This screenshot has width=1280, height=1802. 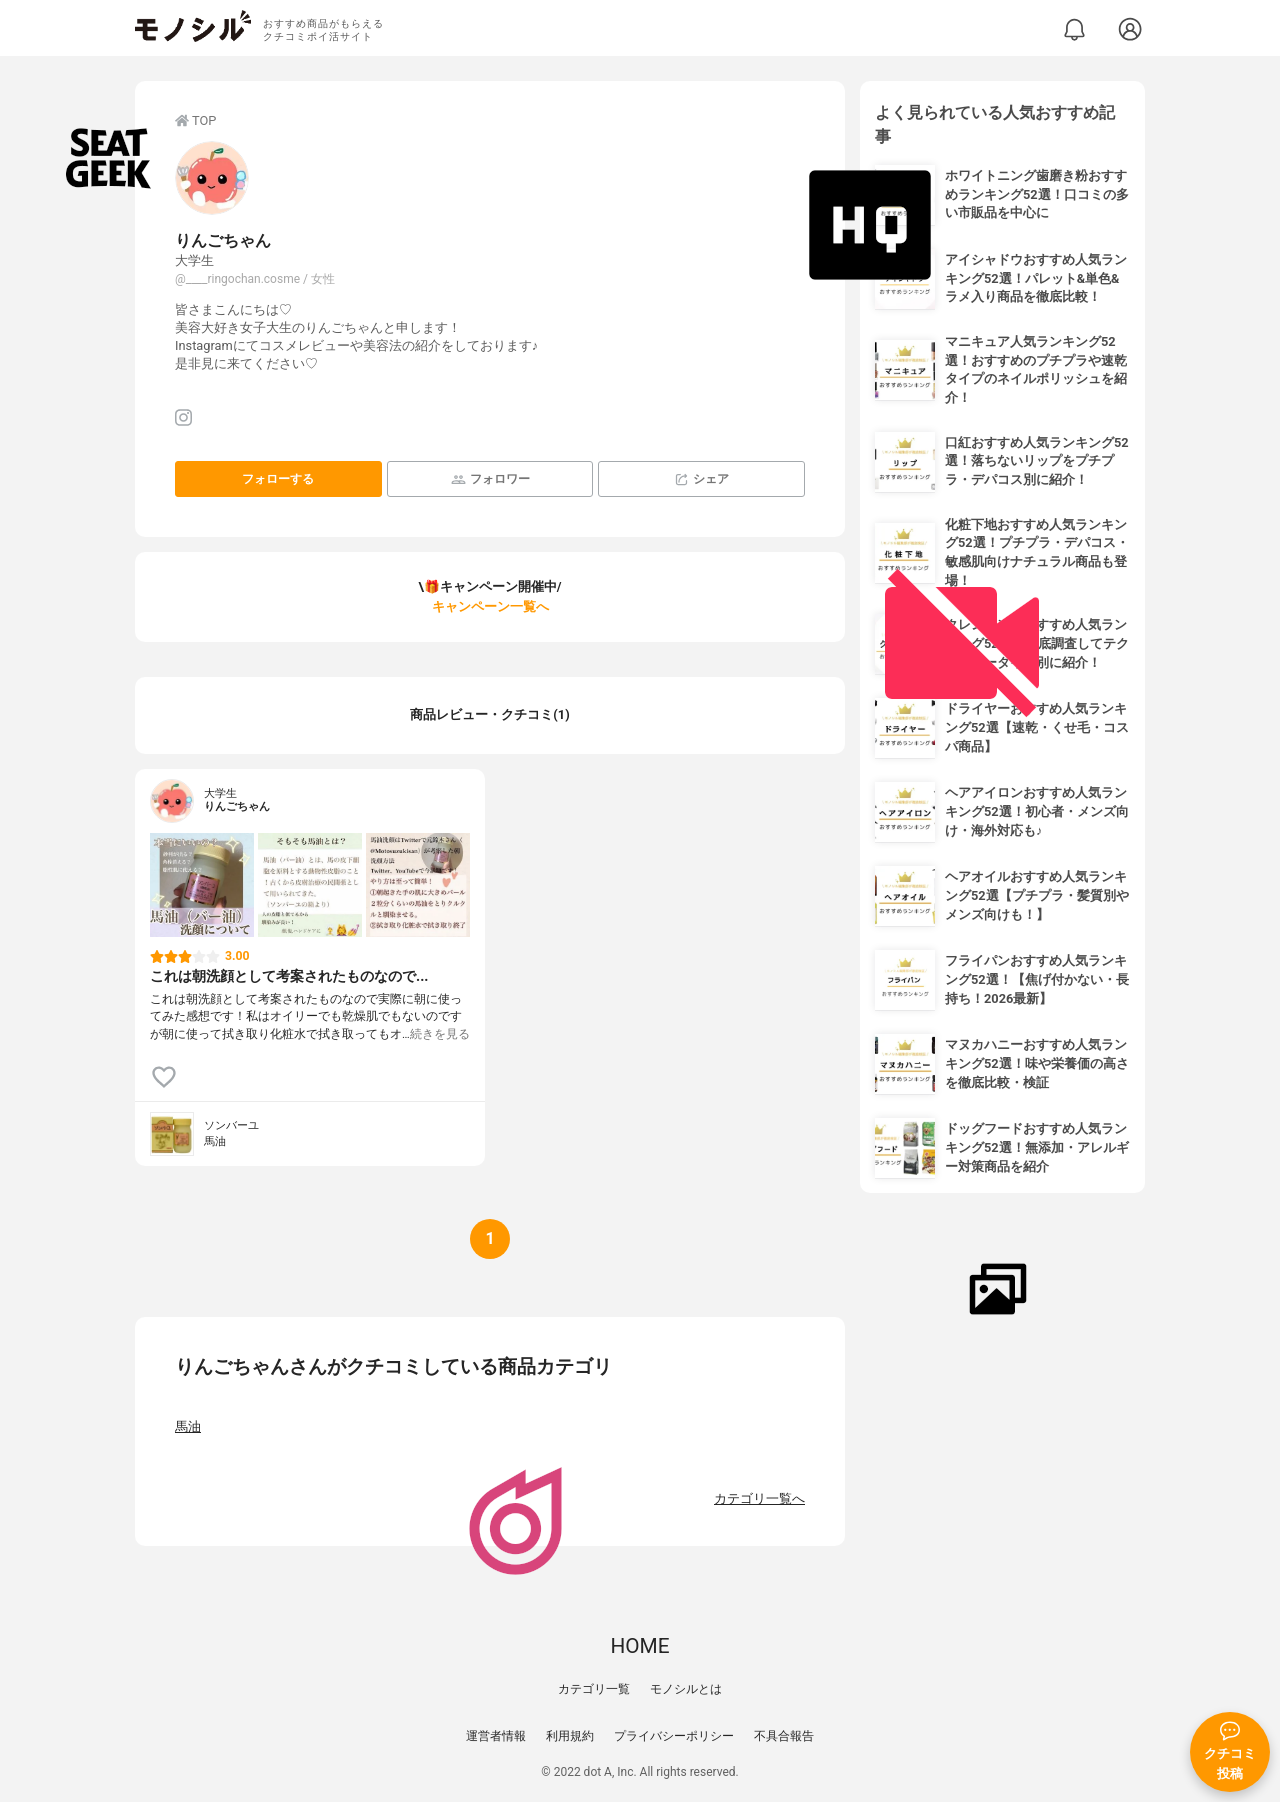 What do you see at coordinates (998, 1289) in the screenshot?
I see `view multiple images or photo gallery` at bounding box center [998, 1289].